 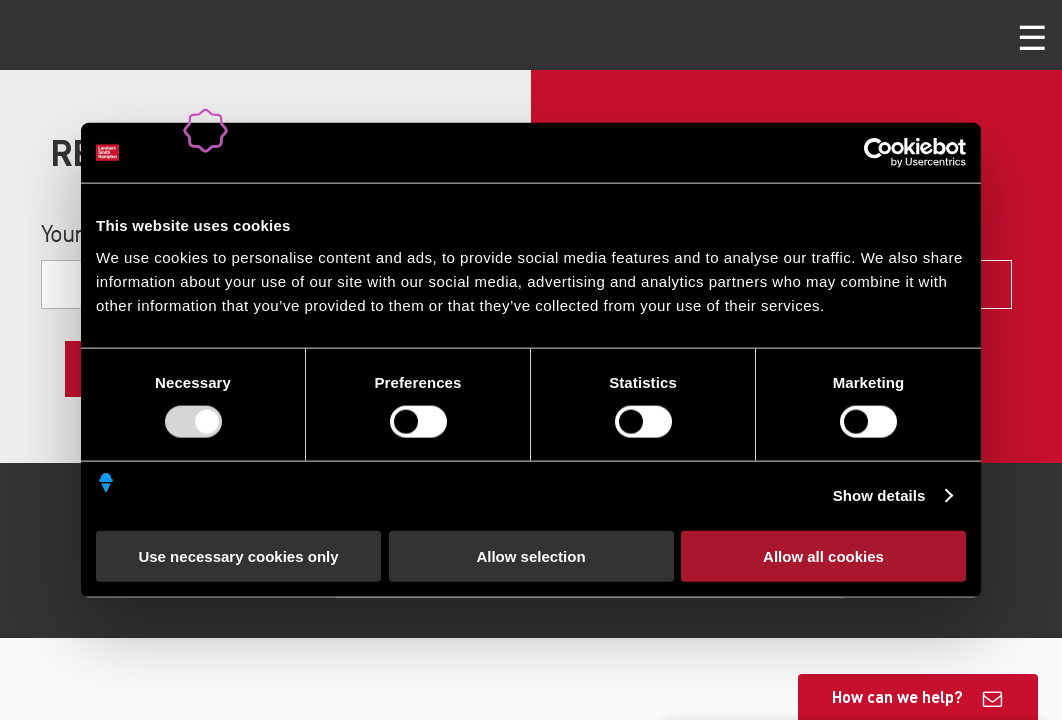 What do you see at coordinates (106, 482) in the screenshot?
I see `browse dessert or ice cream options` at bounding box center [106, 482].